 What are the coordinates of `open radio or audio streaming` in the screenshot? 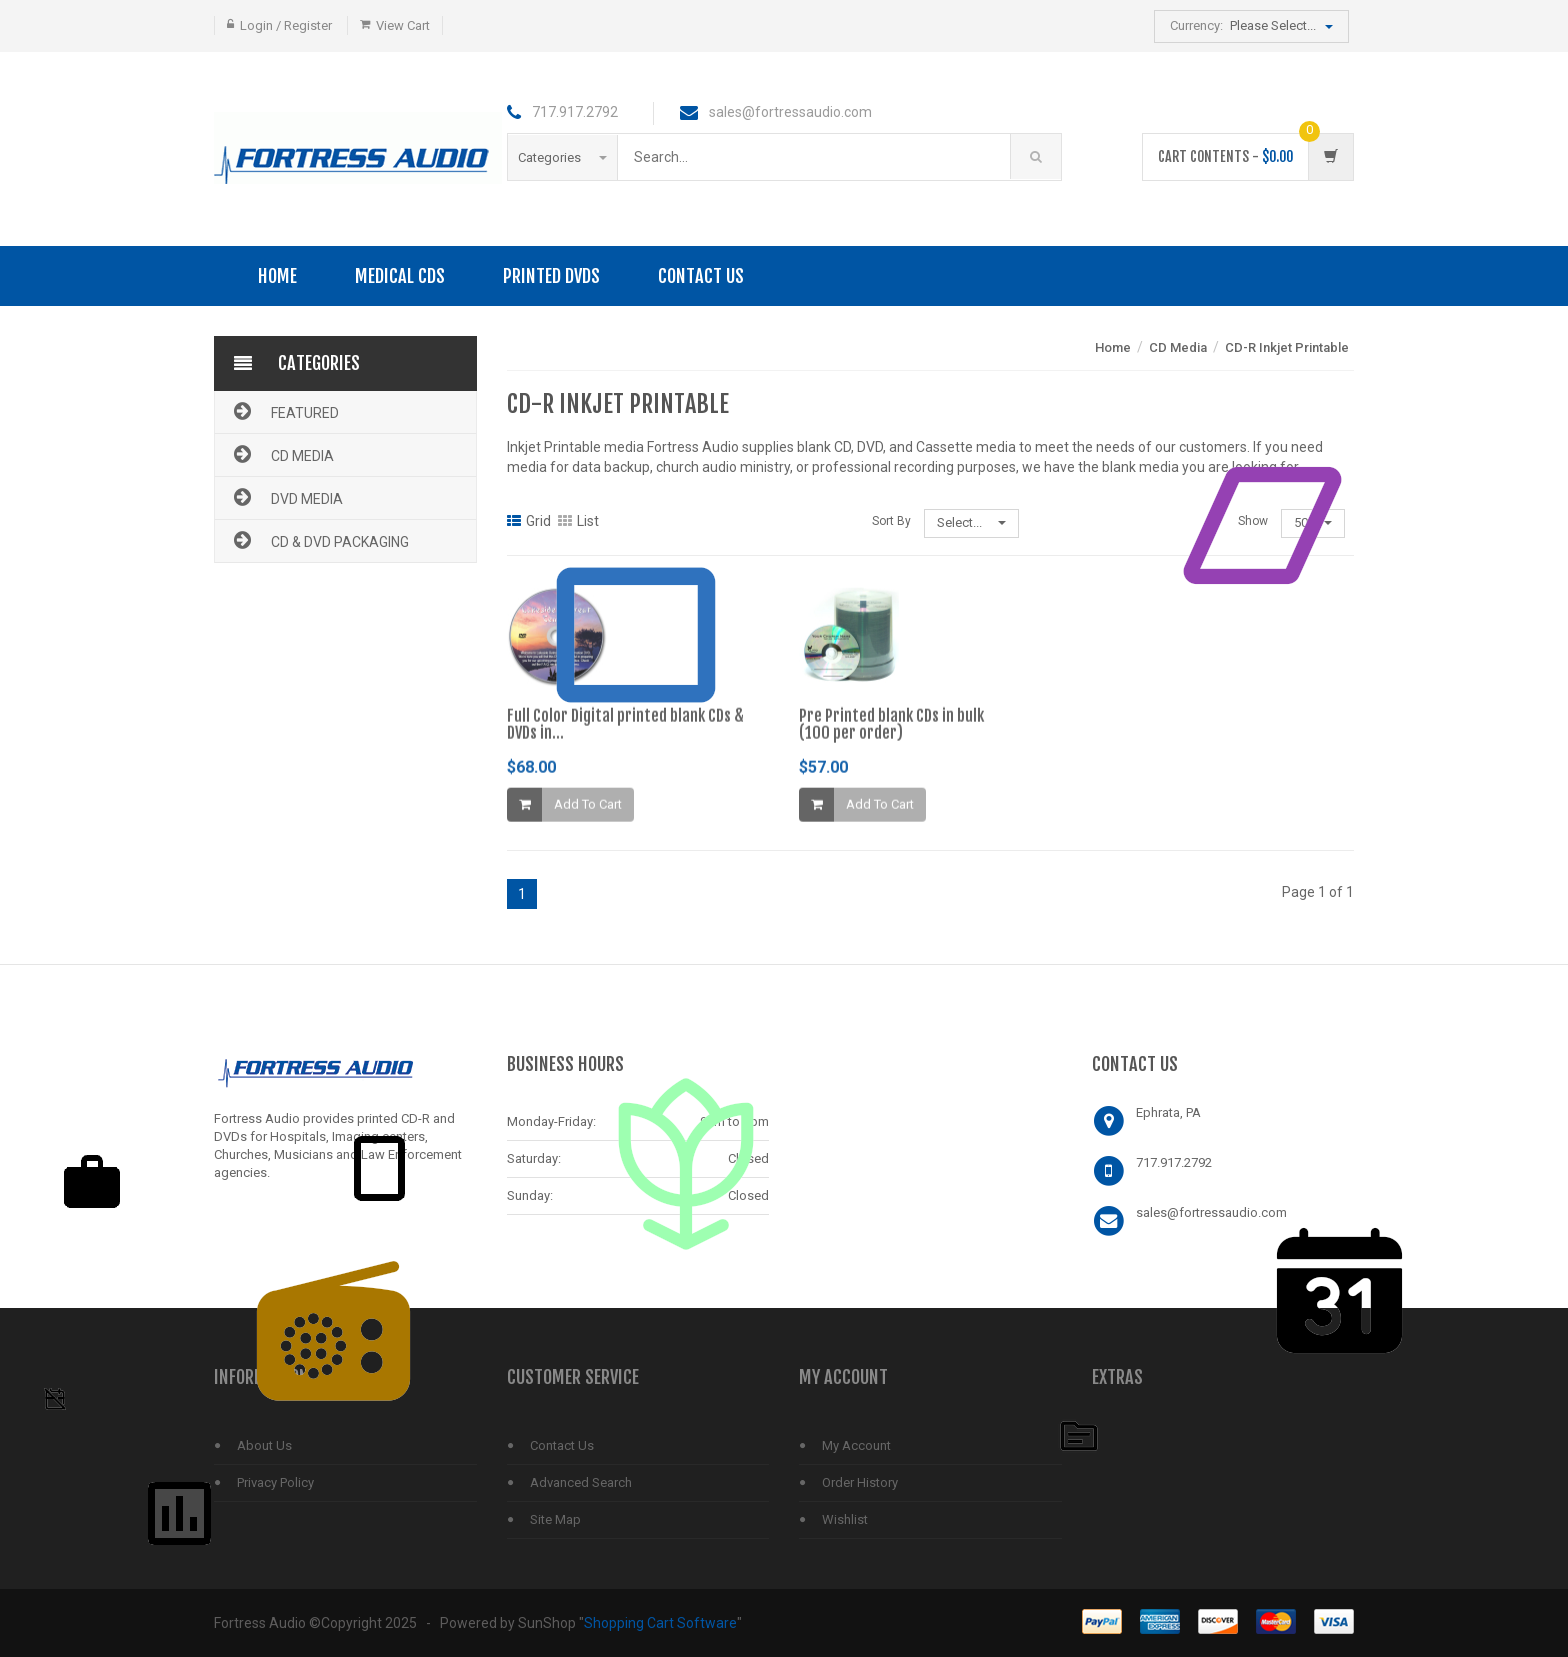 It's located at (333, 1329).